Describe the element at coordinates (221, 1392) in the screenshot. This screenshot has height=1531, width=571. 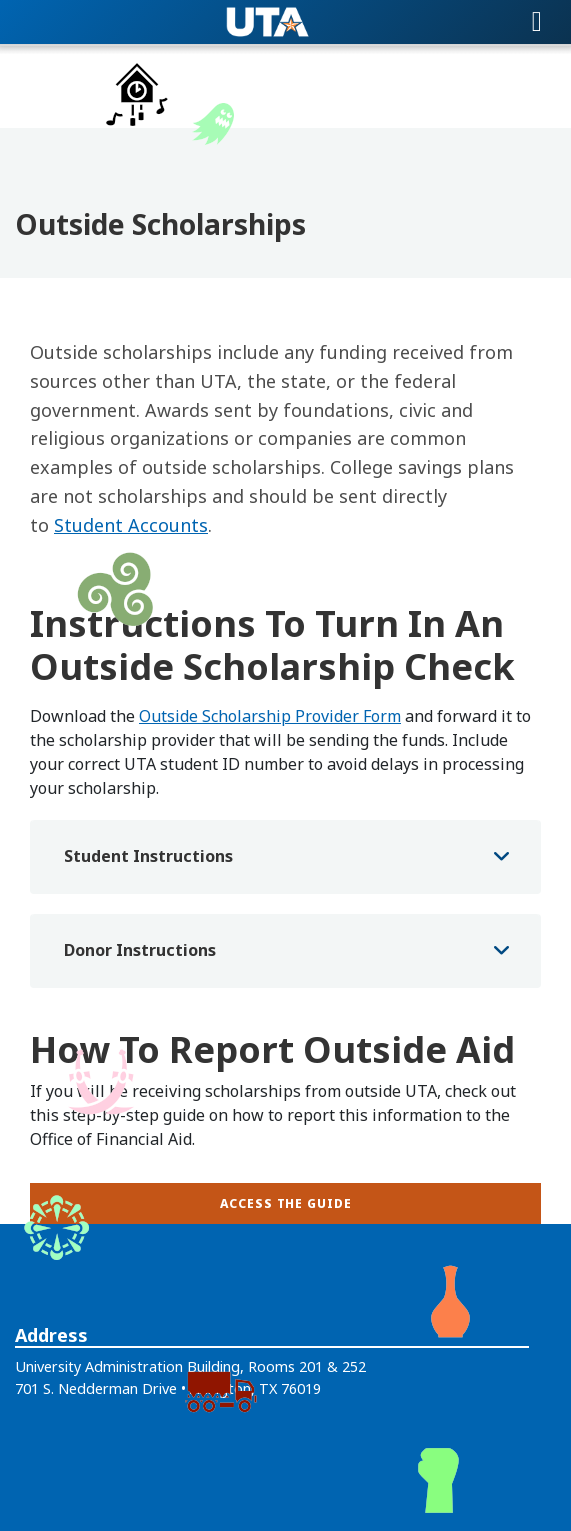
I see `track your delivery or shipment` at that location.